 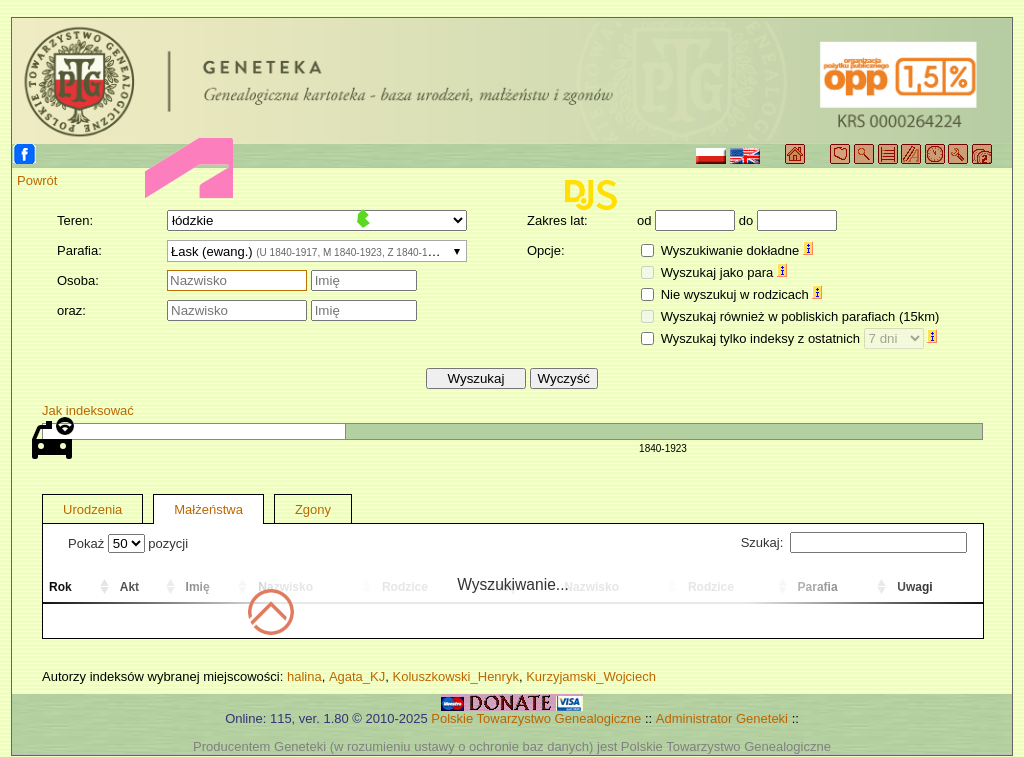 I want to click on bulma CSS framework logo, so click(x=363, y=218).